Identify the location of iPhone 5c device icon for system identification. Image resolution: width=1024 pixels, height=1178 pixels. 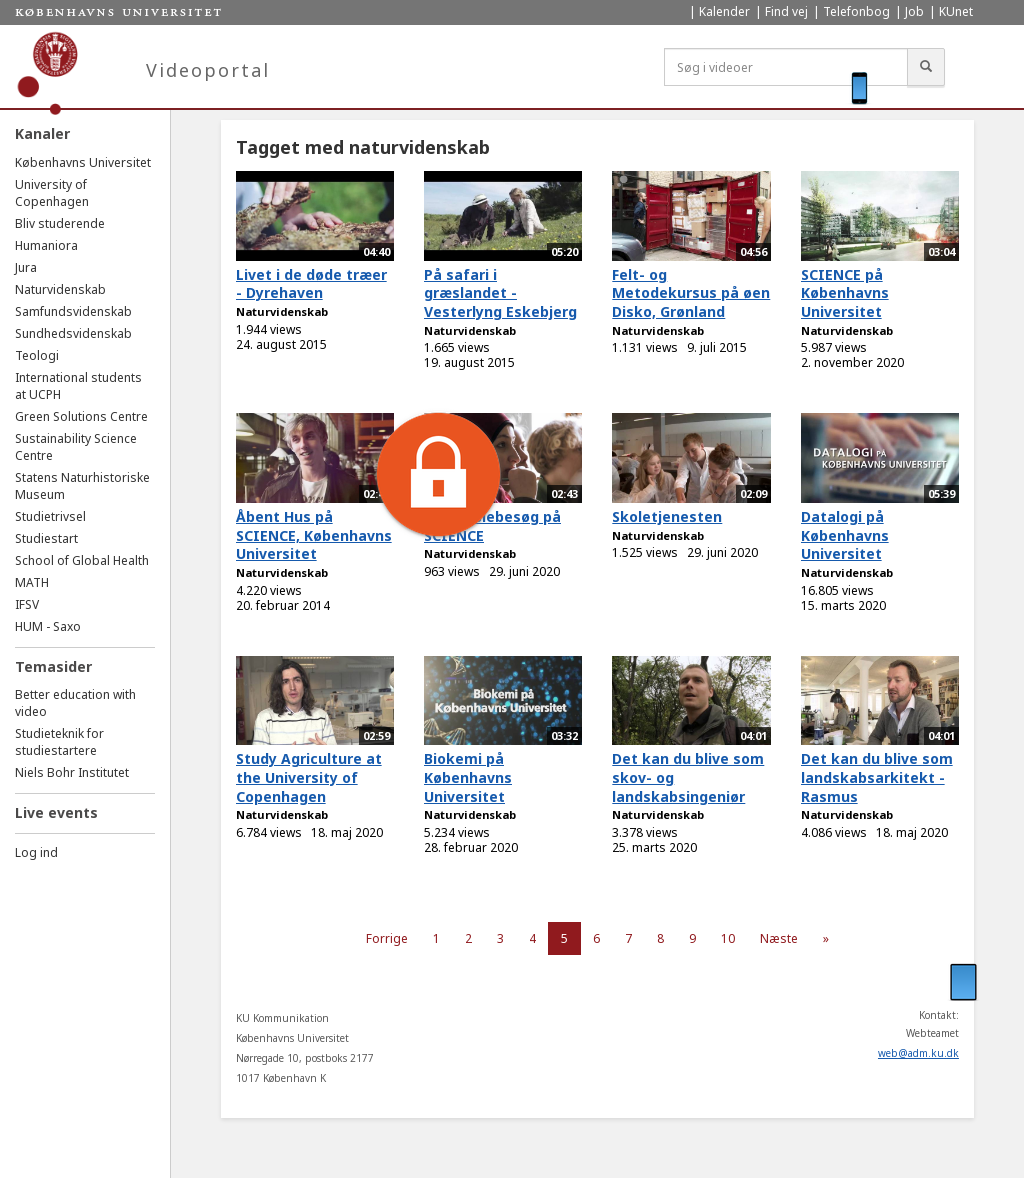
(859, 88).